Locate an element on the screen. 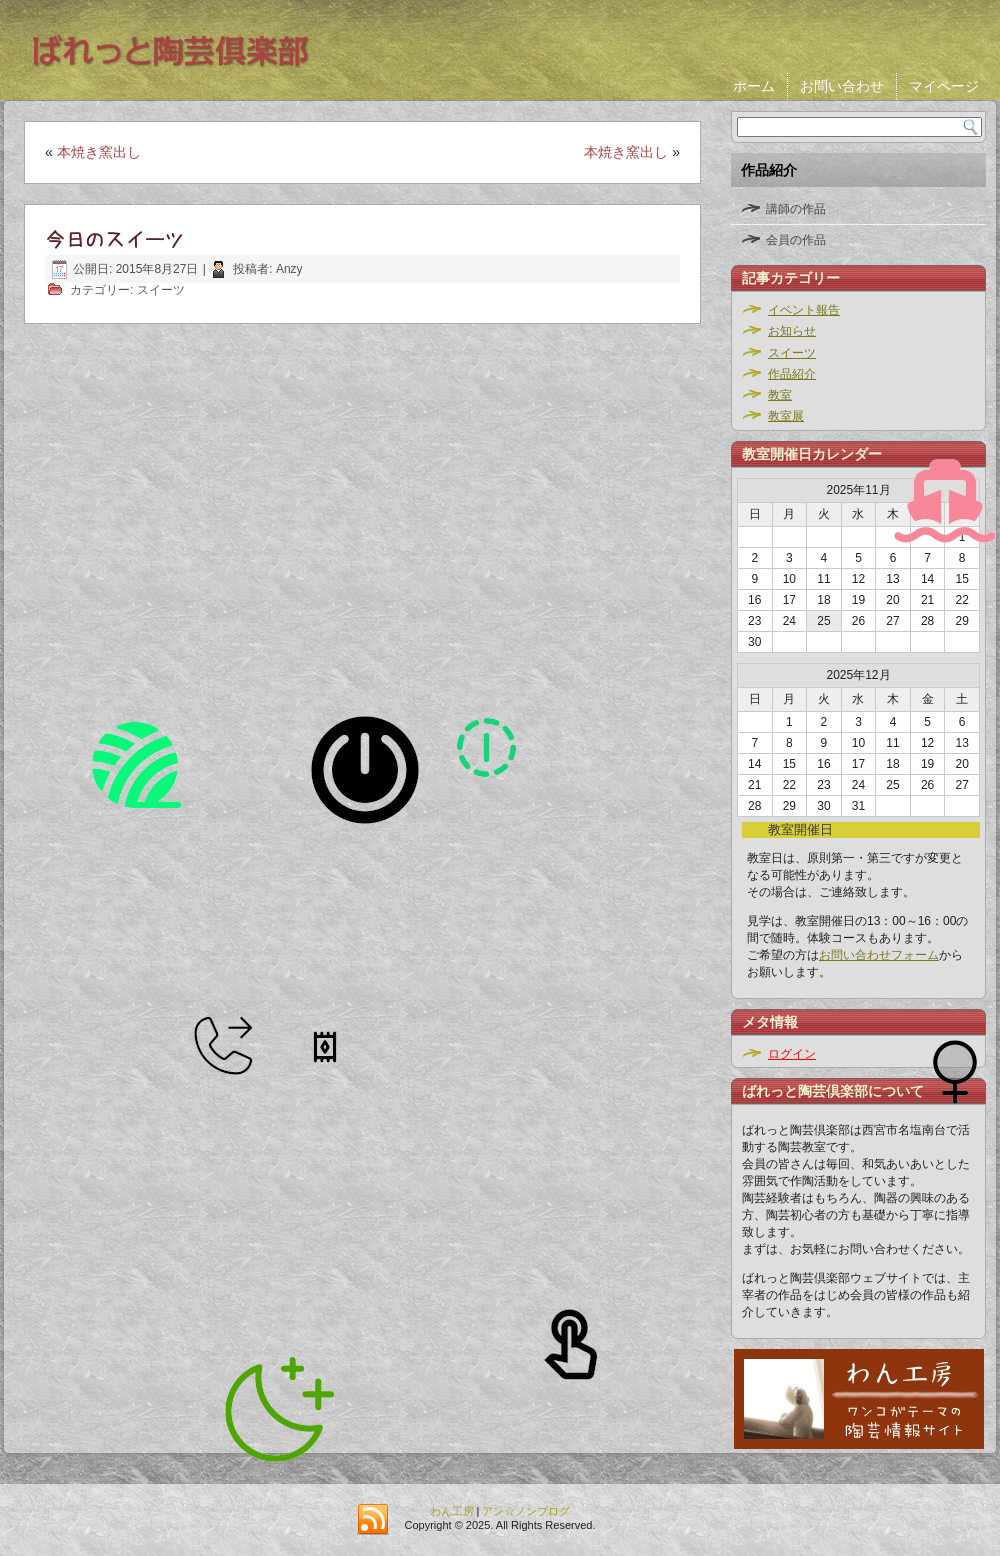 This screenshot has width=1000, height=1556. toggle dark mode or night theme is located at coordinates (275, 1411).